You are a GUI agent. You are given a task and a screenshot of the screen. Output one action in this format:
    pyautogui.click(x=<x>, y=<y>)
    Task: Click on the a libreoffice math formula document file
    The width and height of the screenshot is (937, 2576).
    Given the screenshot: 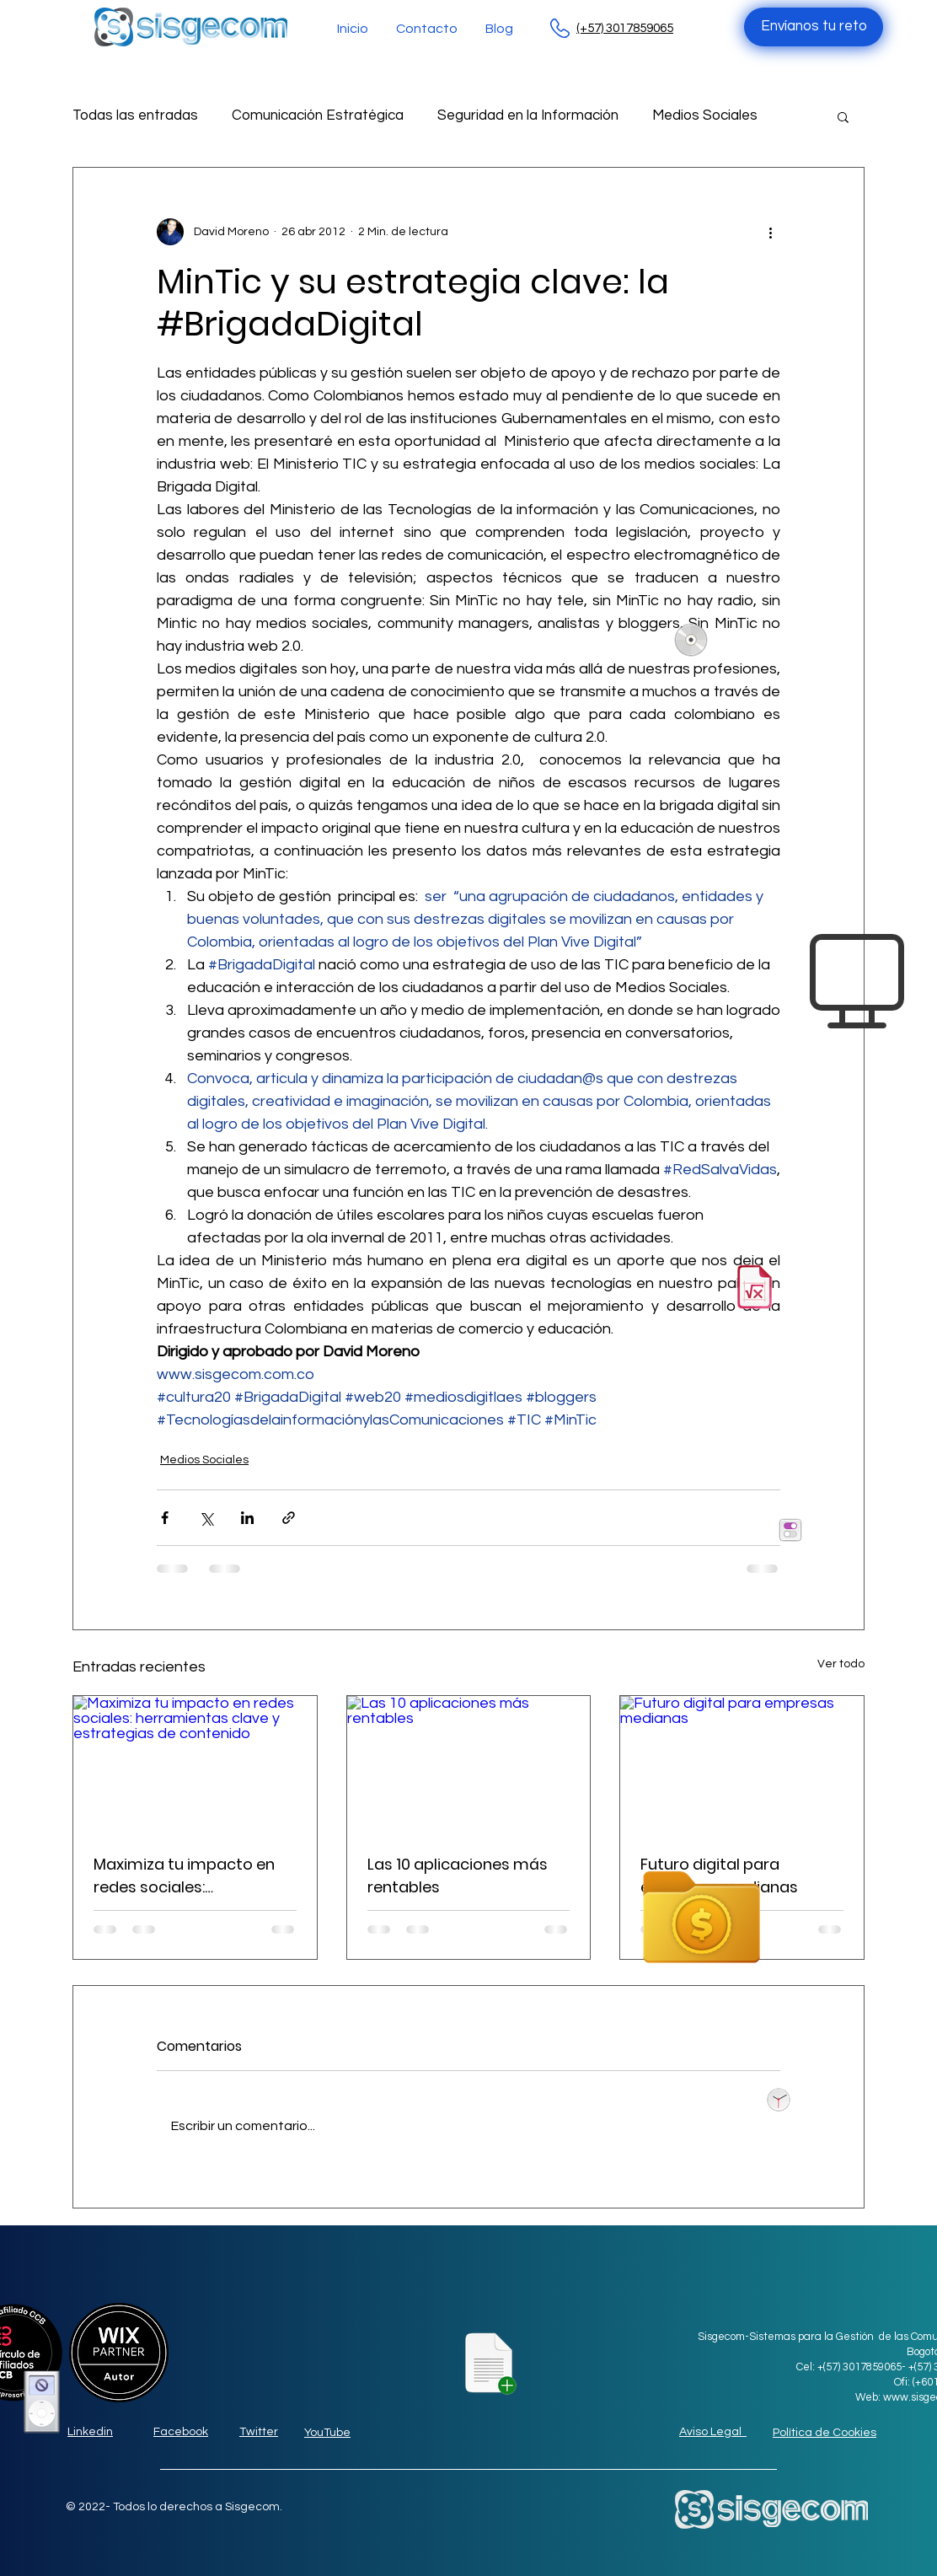 What is the action you would take?
    pyautogui.click(x=754, y=1286)
    